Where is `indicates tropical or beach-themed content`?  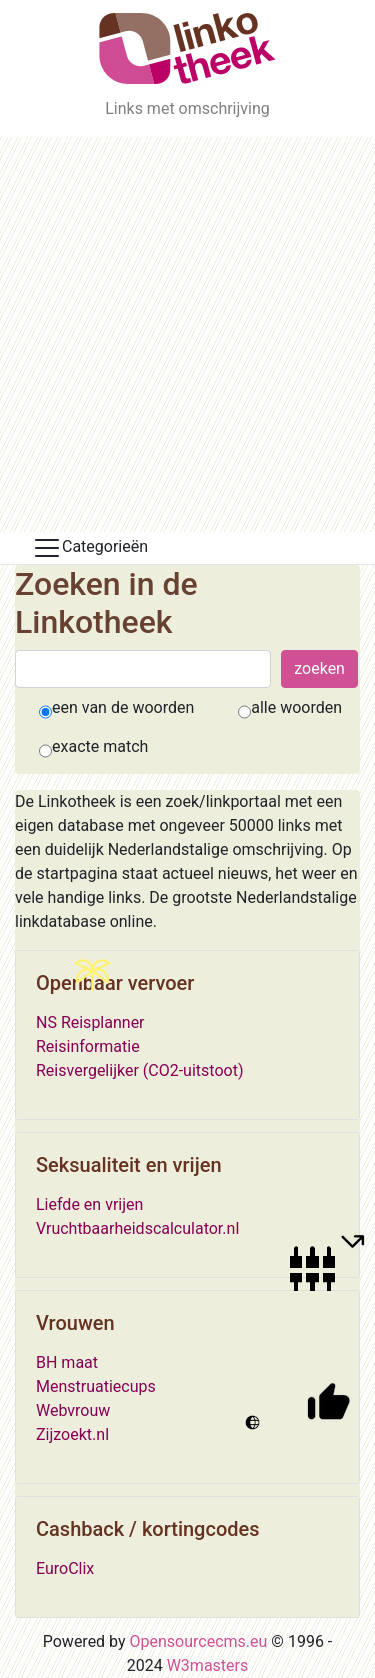 indicates tropical or beach-themed content is located at coordinates (92, 974).